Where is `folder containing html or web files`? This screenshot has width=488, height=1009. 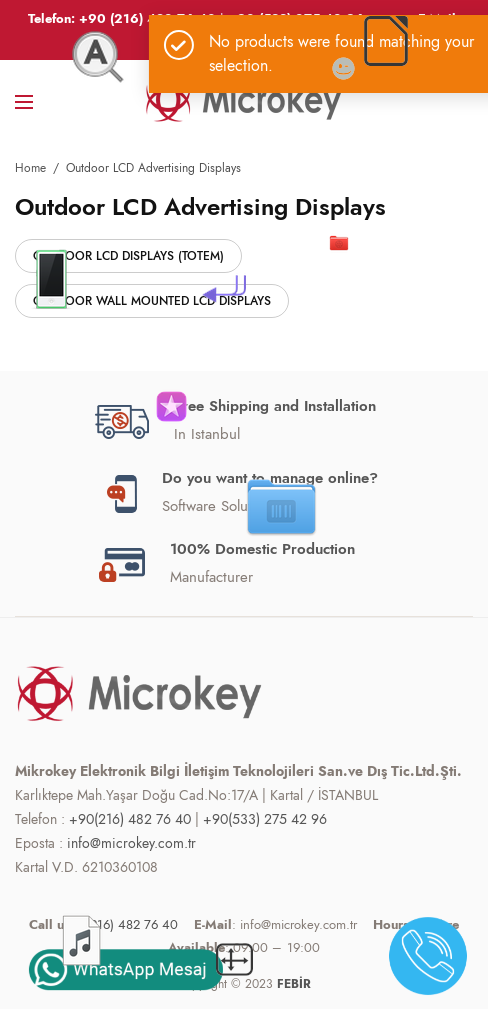 folder containing html or web files is located at coordinates (339, 243).